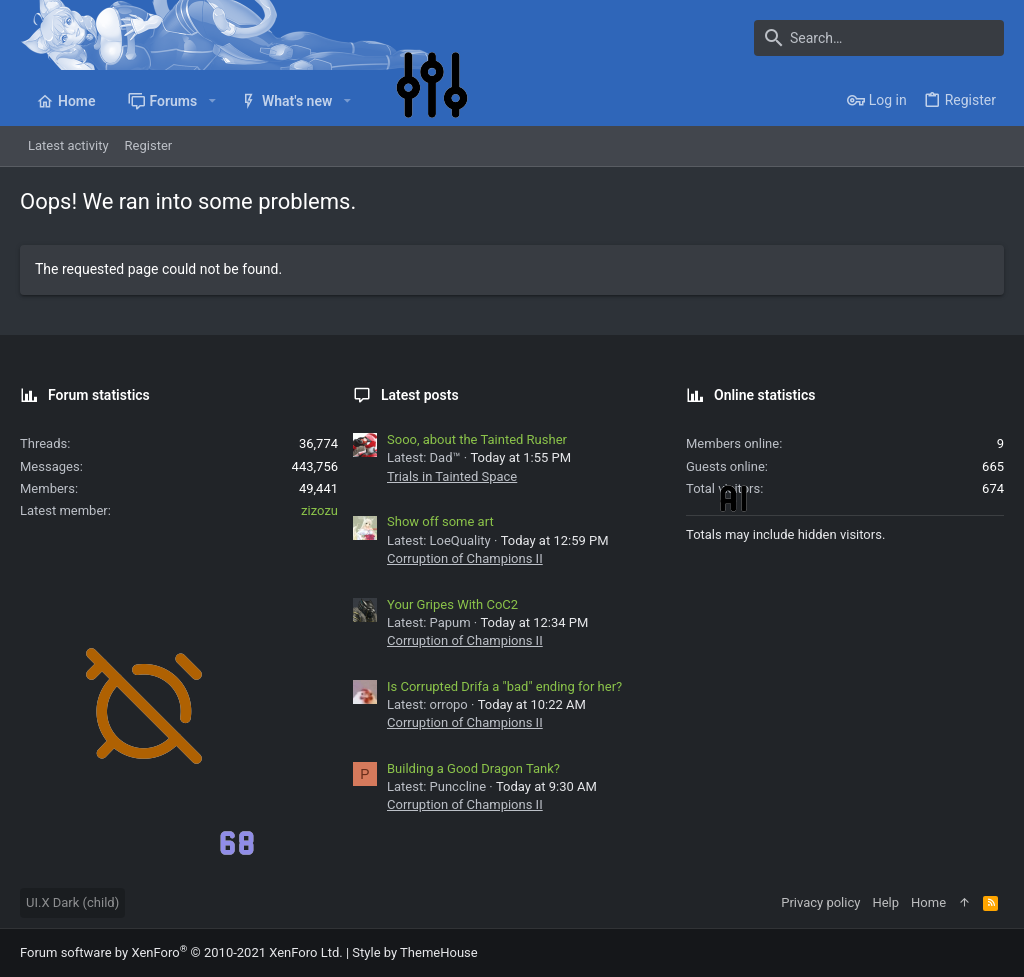 This screenshot has width=1024, height=977. Describe the element at coordinates (733, 498) in the screenshot. I see `access AI-powered features` at that location.